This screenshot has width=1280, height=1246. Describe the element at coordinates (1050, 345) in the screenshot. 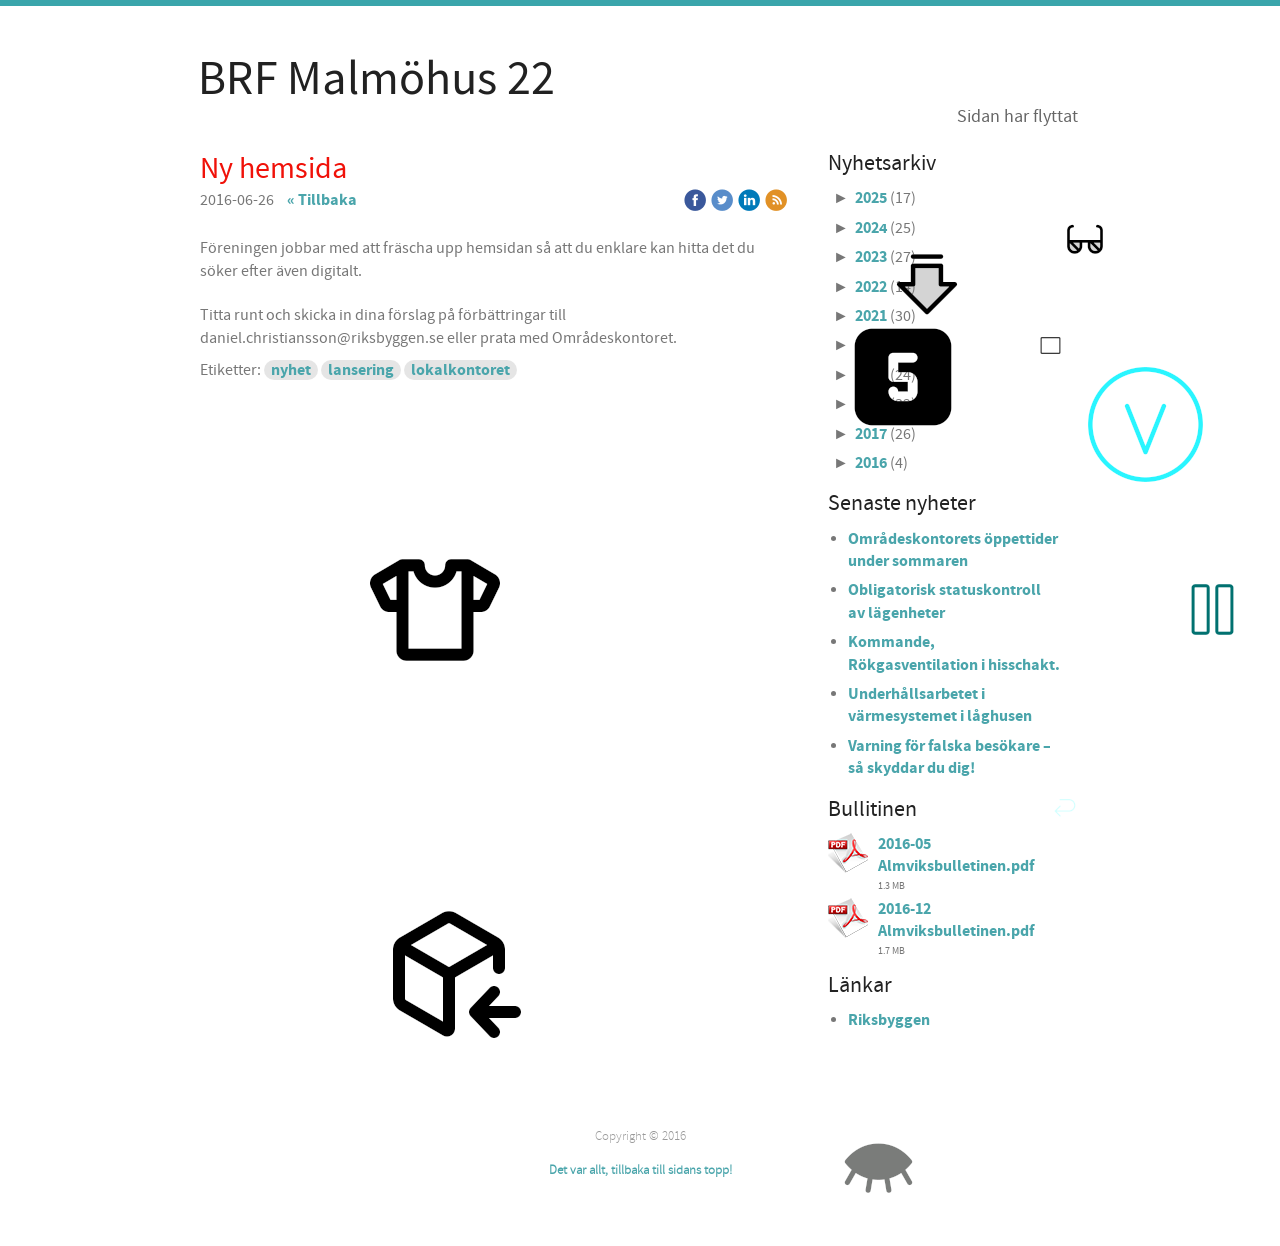

I see `select or crop a rectangular area` at that location.